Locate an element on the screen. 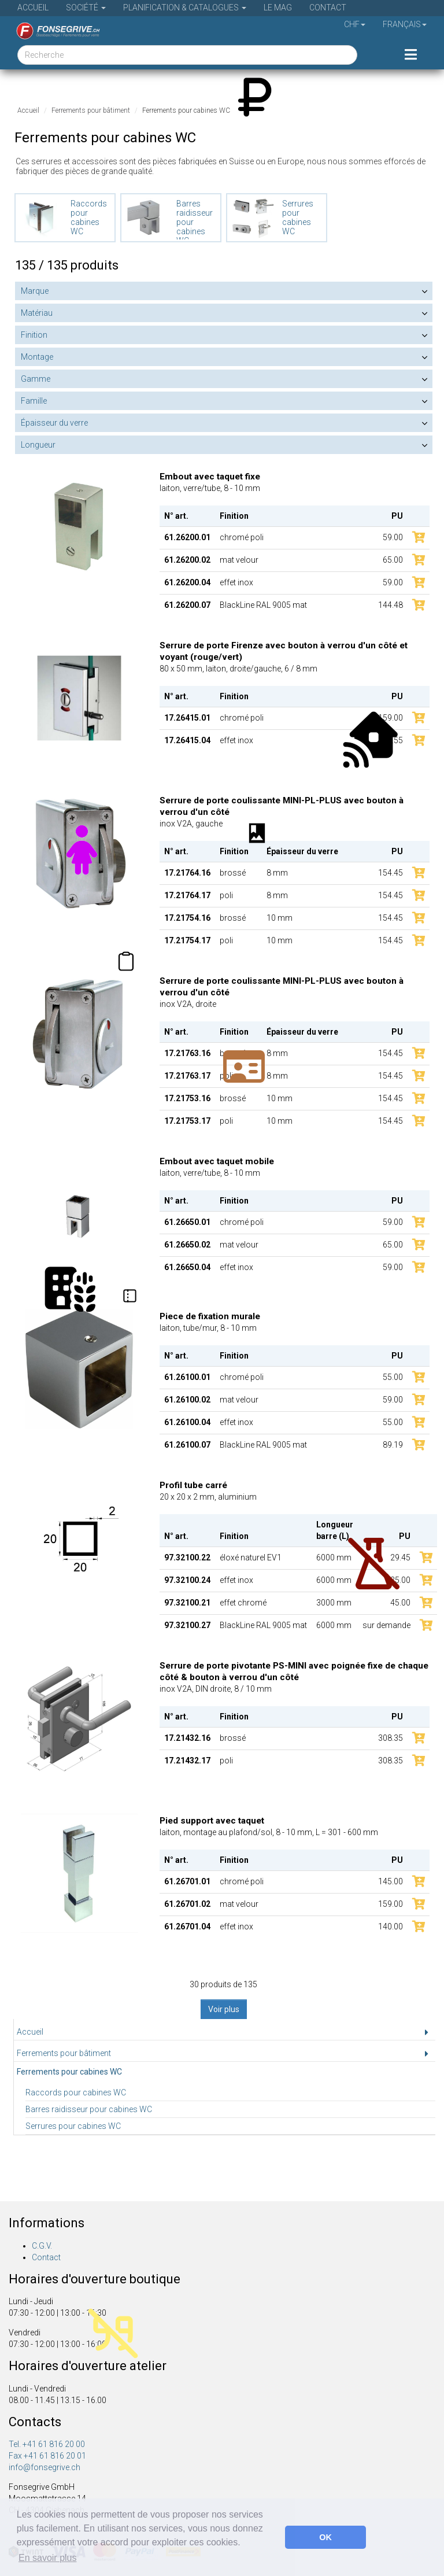 The height and width of the screenshot is (2576, 444). view photo album is located at coordinates (257, 833).